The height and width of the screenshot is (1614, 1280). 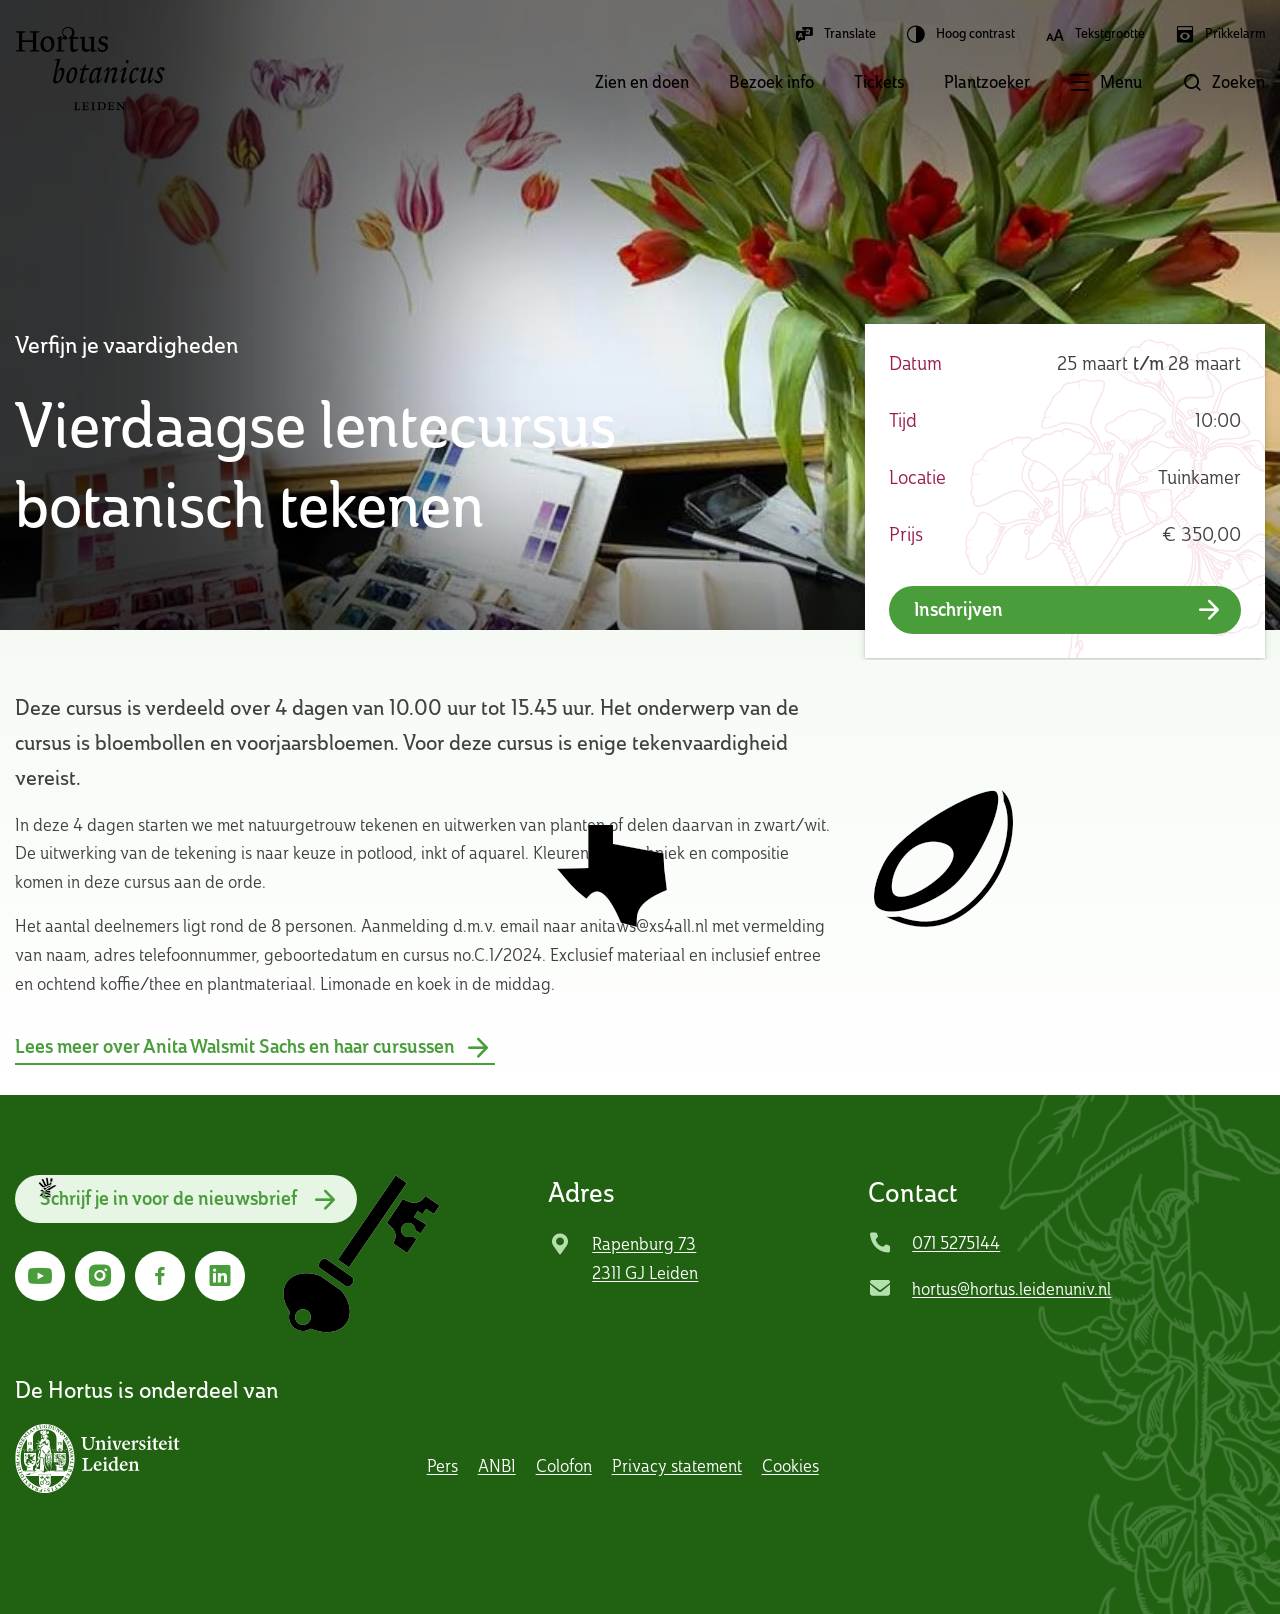 I want to click on select avocado ingredient or topping, so click(x=943, y=858).